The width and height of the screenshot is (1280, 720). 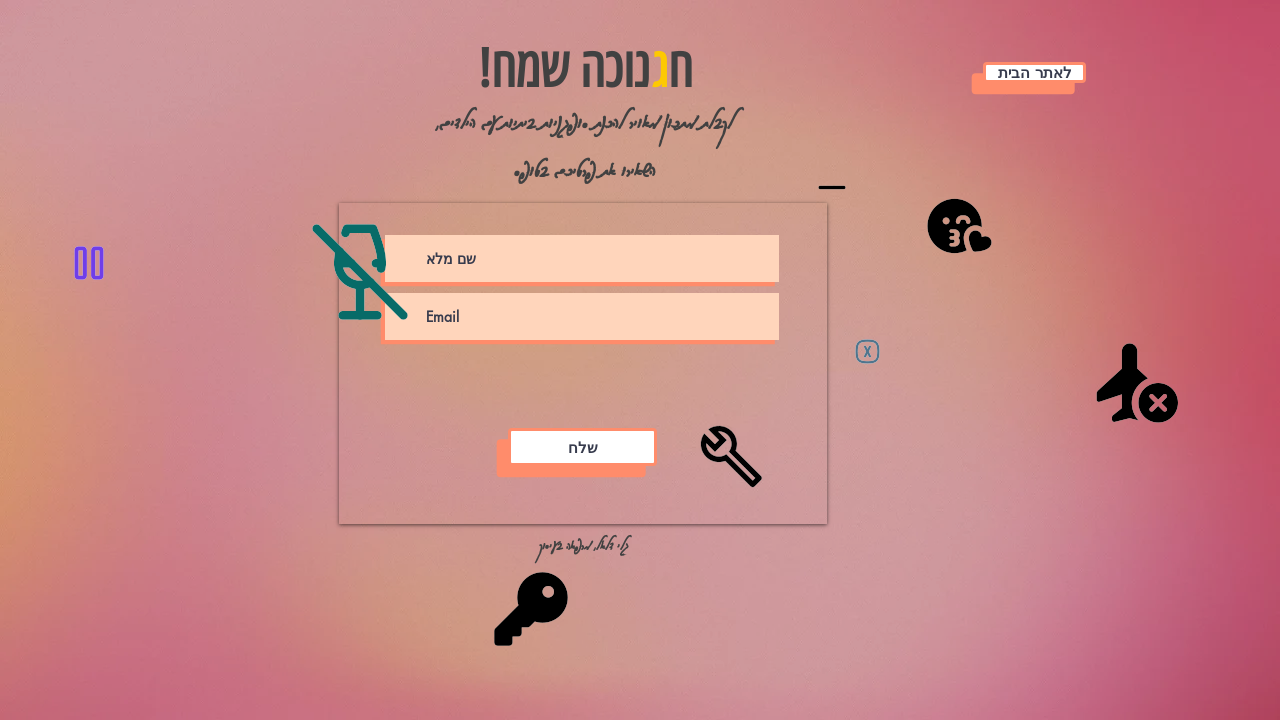 I want to click on close or dismiss a dialog, so click(x=867, y=351).